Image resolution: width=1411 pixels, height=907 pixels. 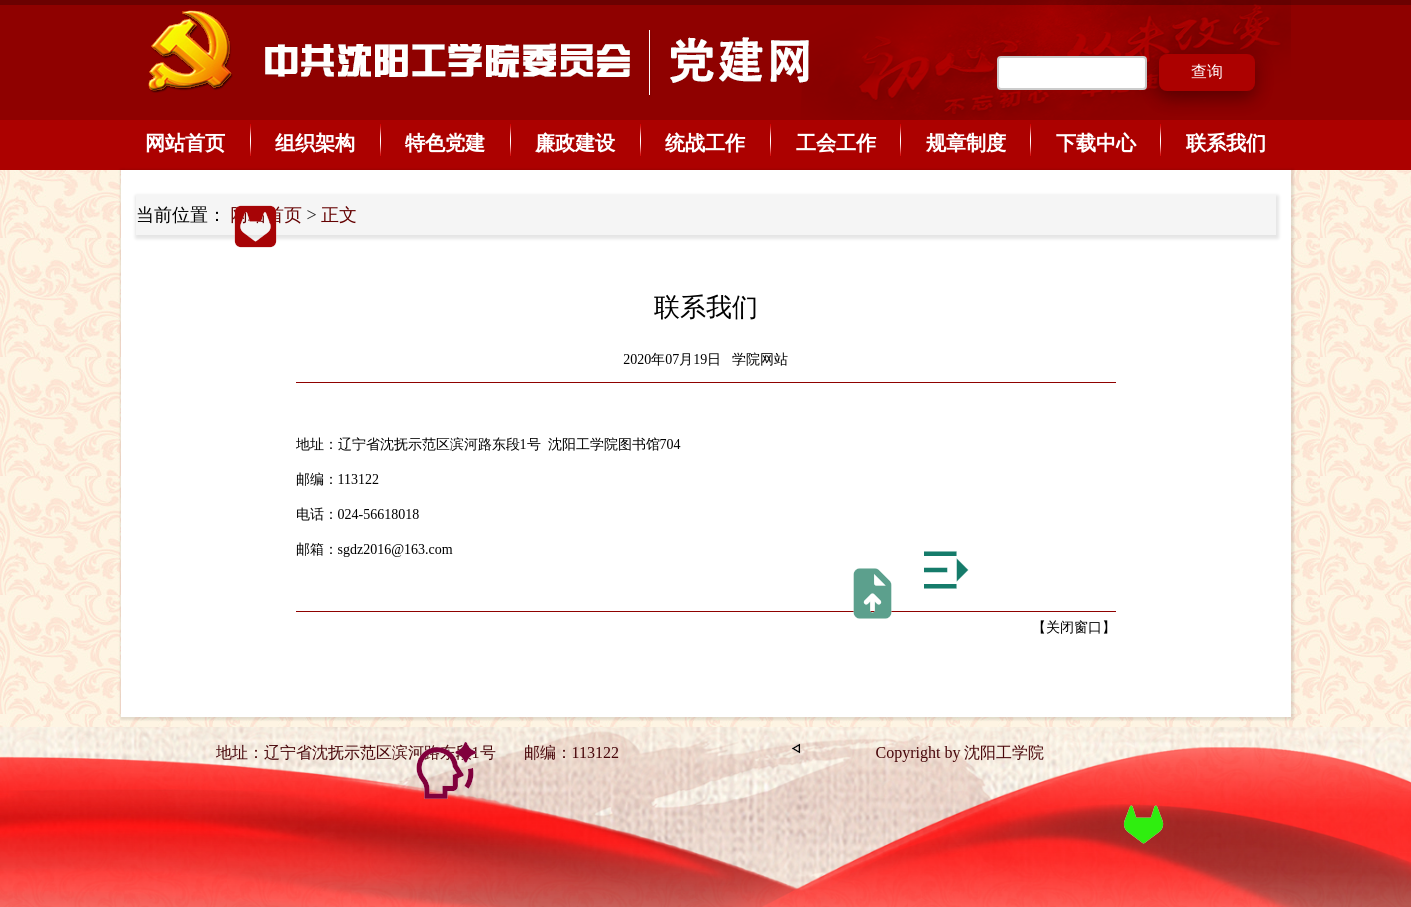 I want to click on access speak ai voice assistant, so click(x=445, y=773).